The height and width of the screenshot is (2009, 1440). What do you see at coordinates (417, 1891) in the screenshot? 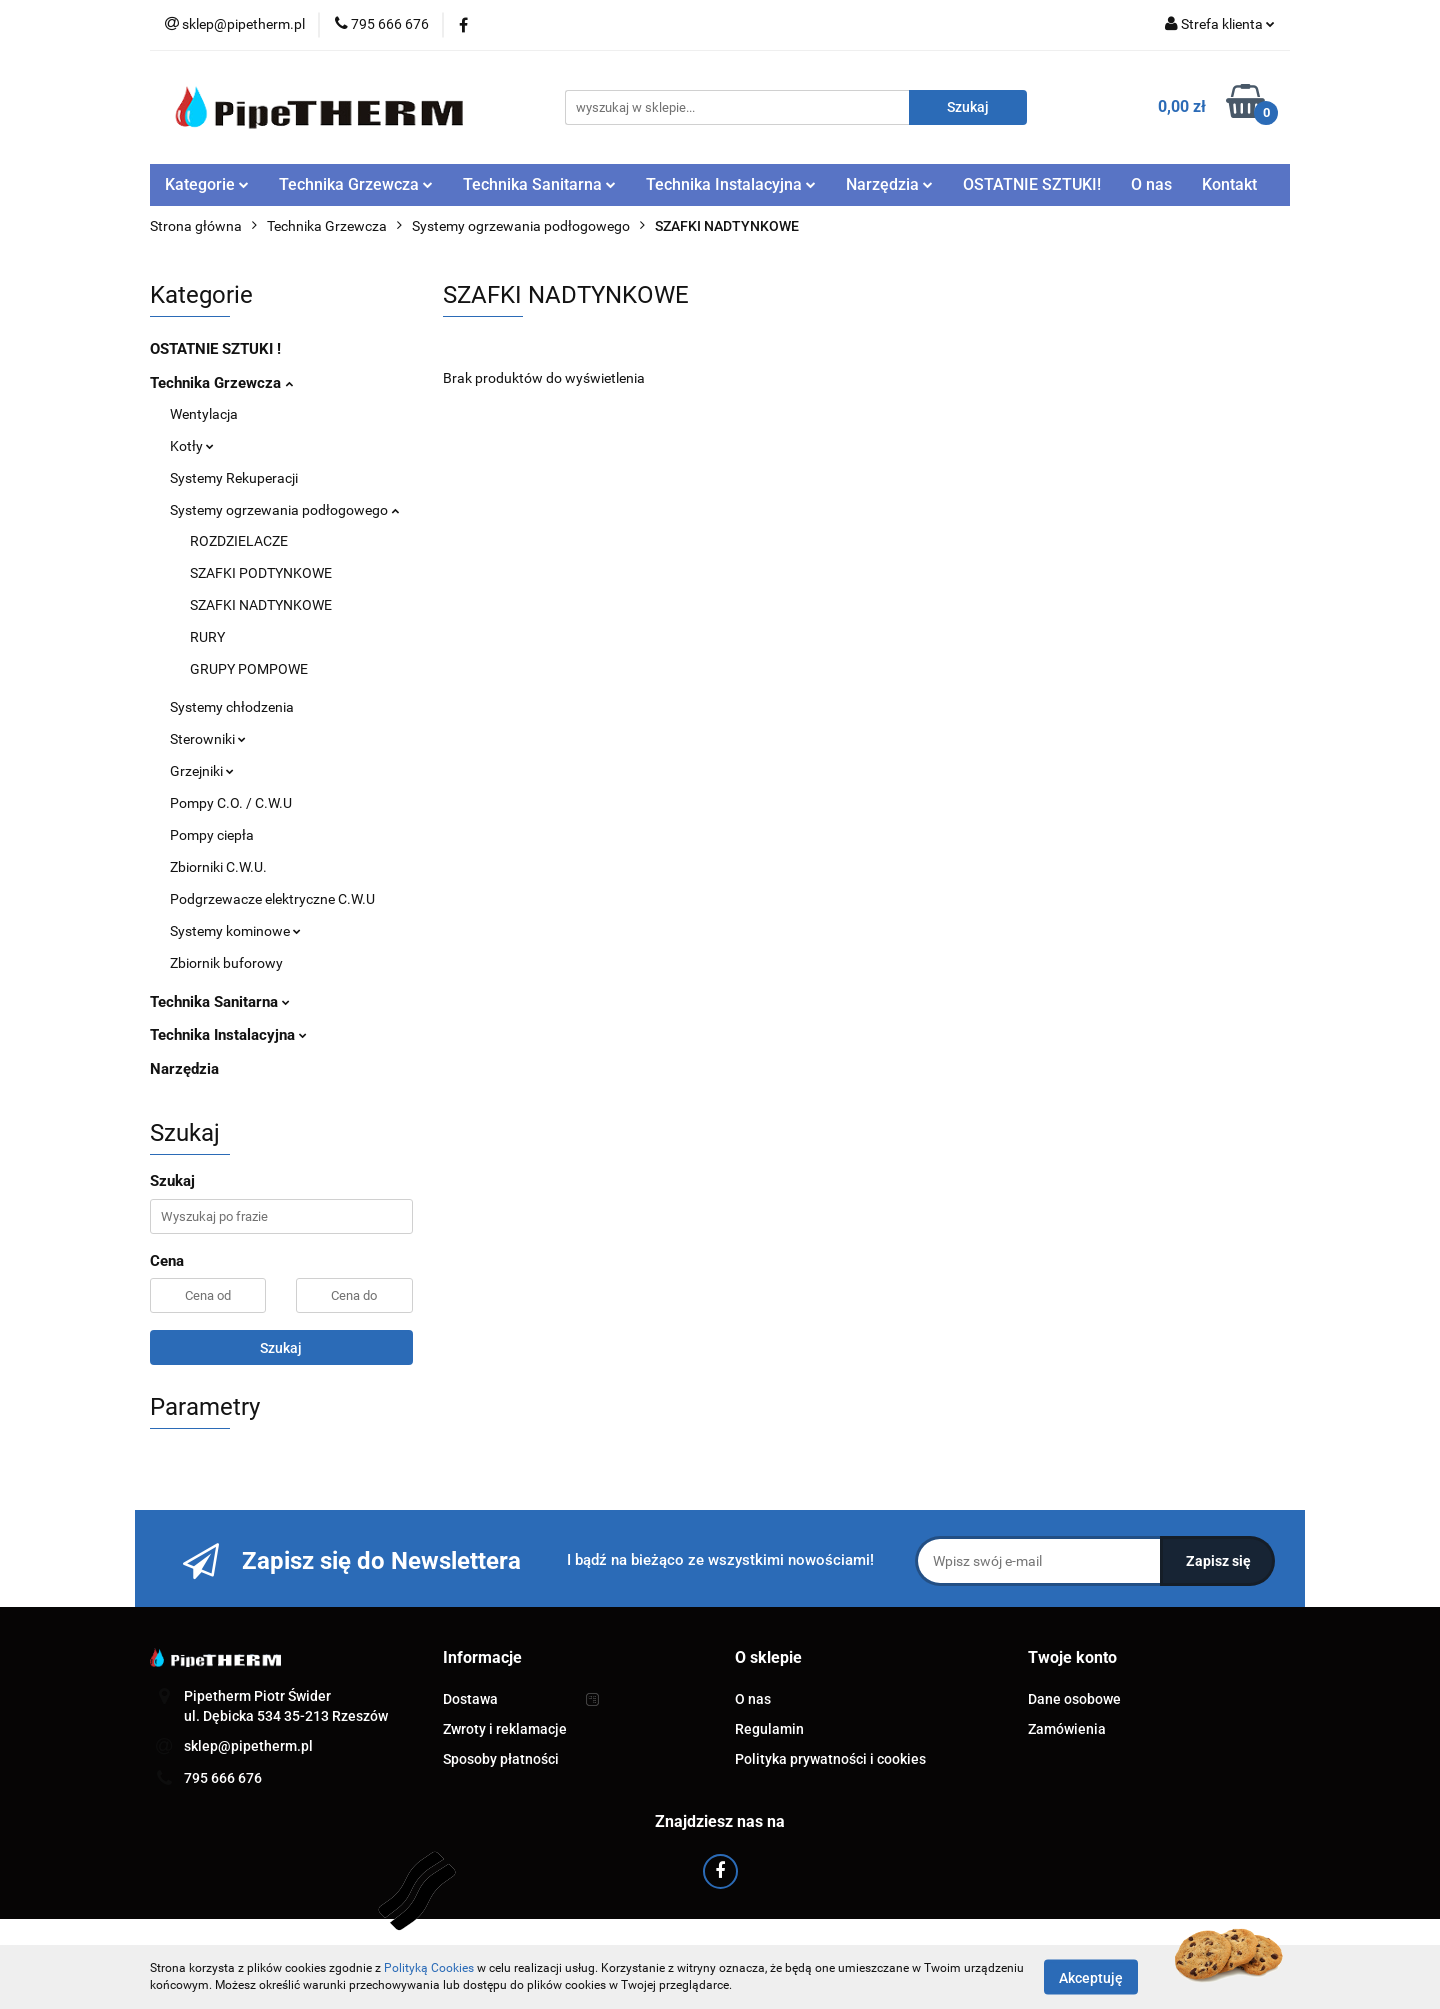
I see `indicates bacon or breakfast food option` at bounding box center [417, 1891].